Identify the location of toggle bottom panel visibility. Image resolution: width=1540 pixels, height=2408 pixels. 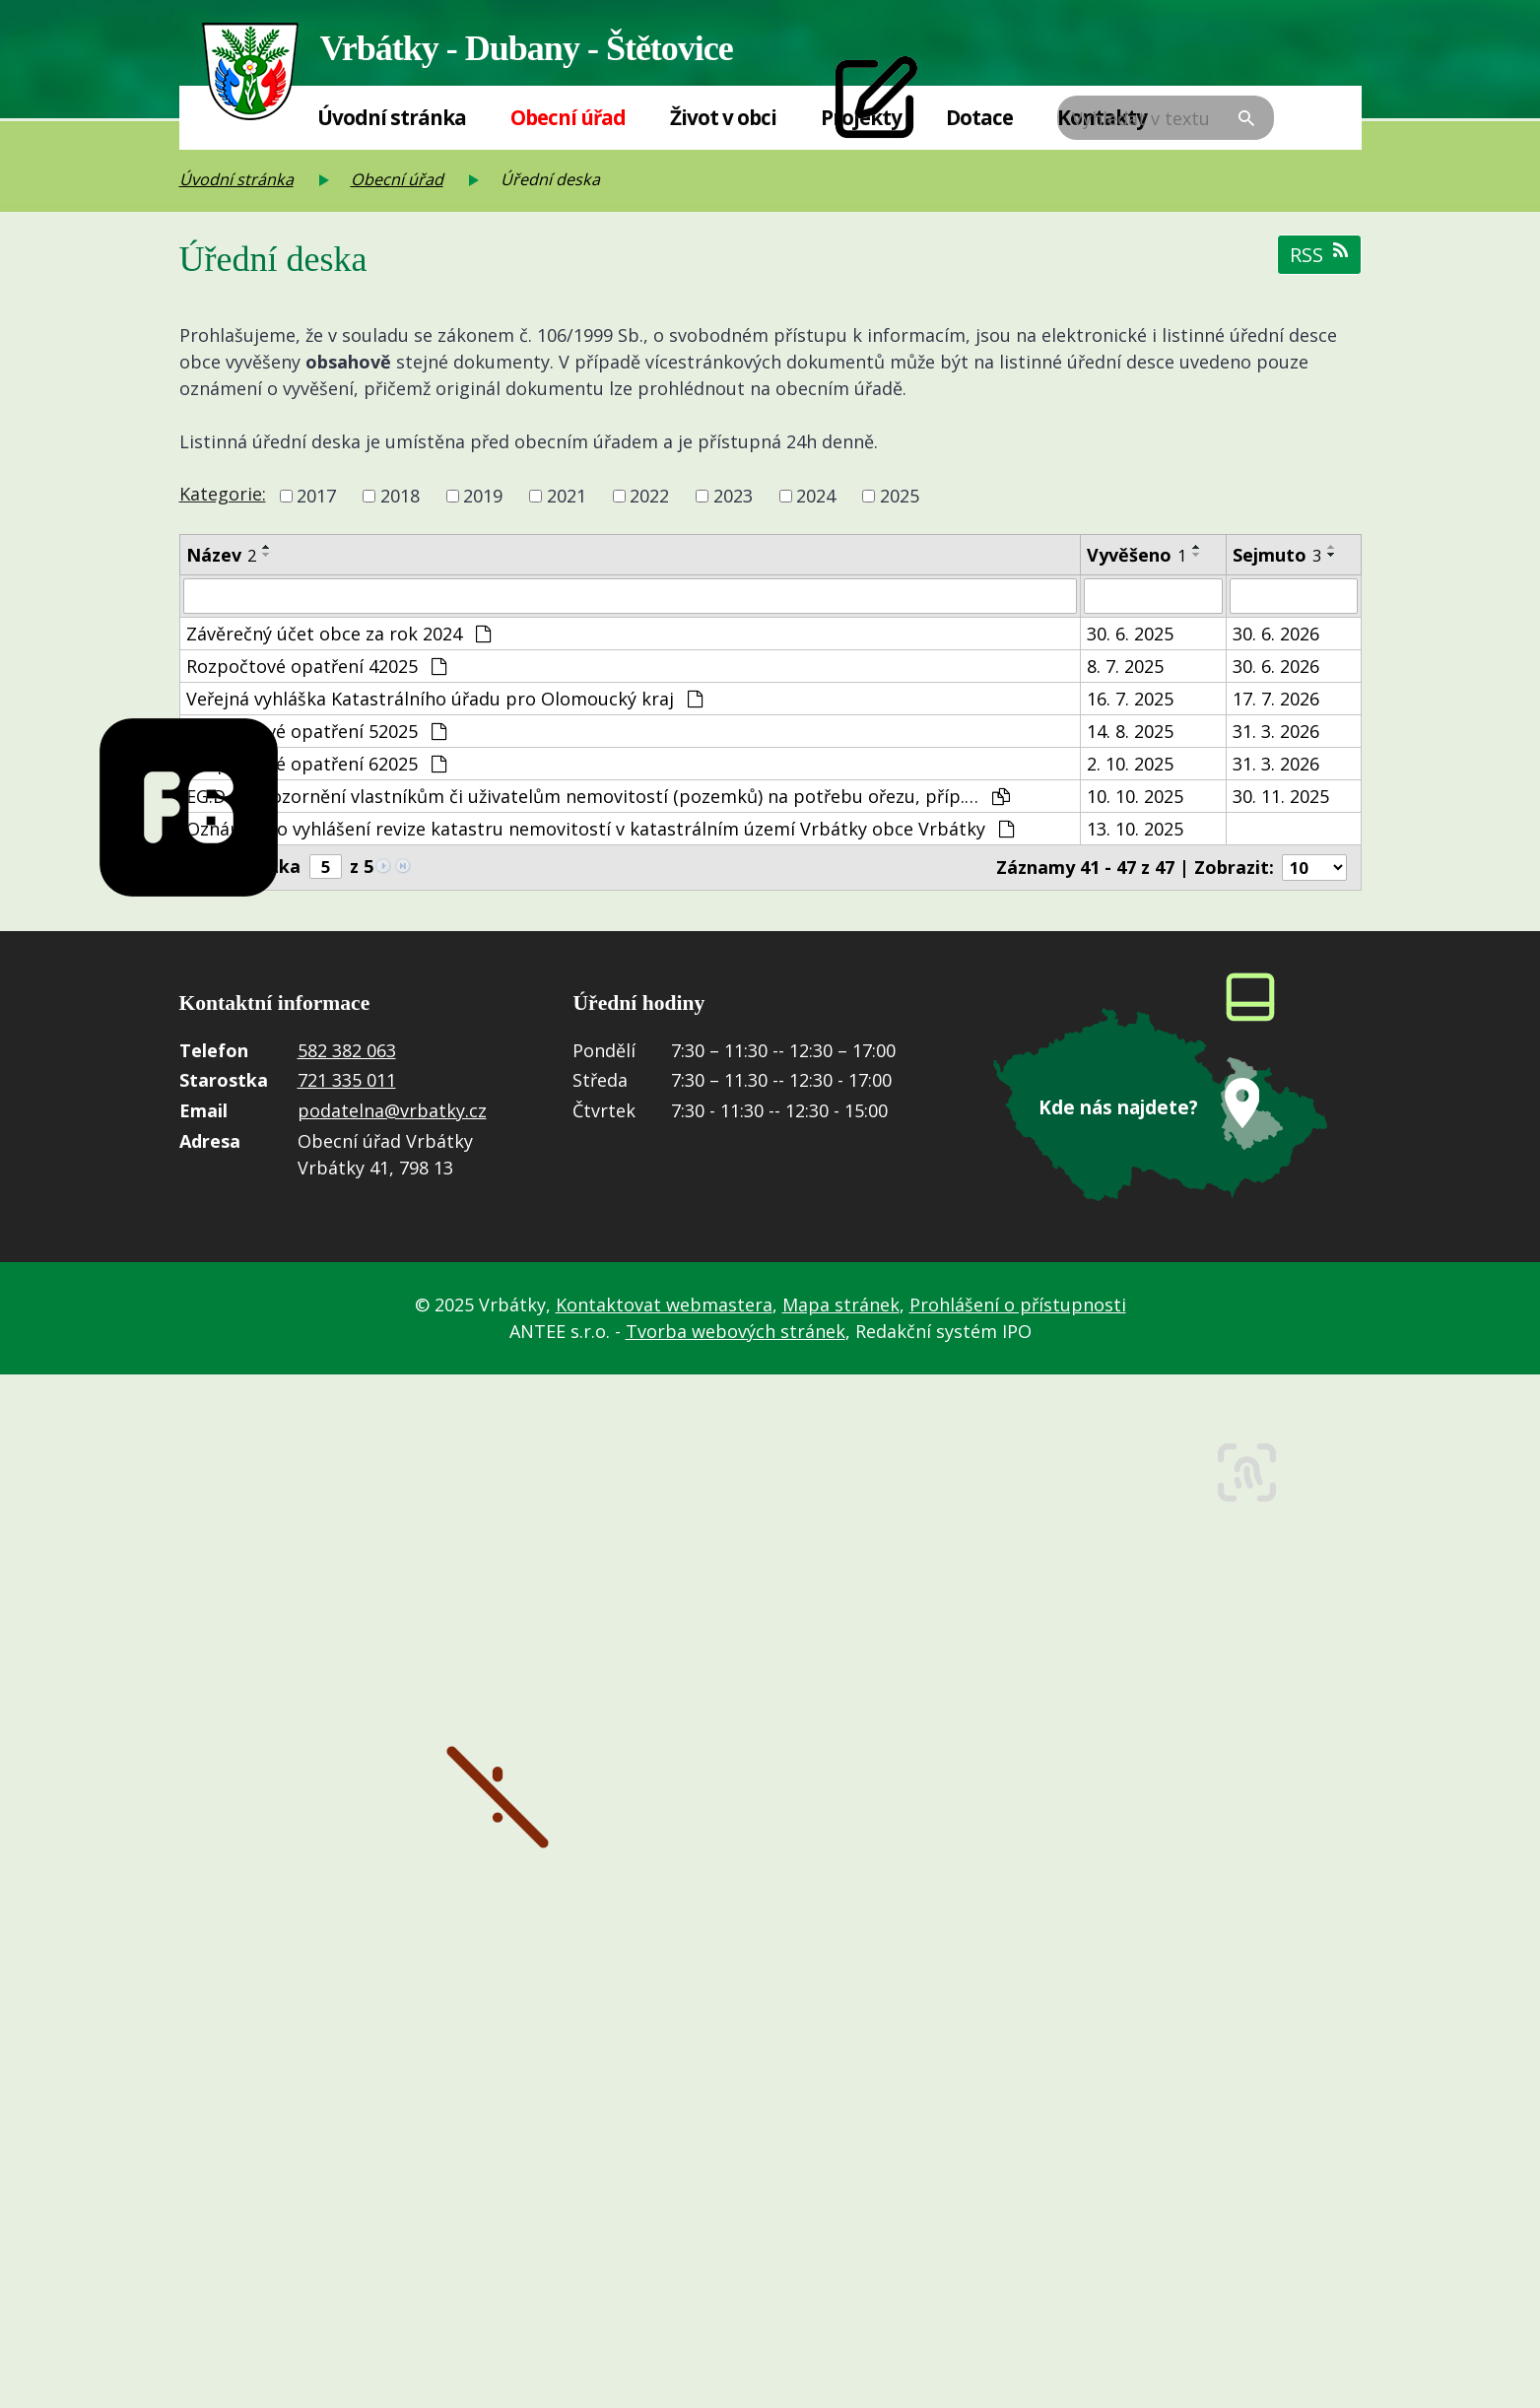
(1250, 997).